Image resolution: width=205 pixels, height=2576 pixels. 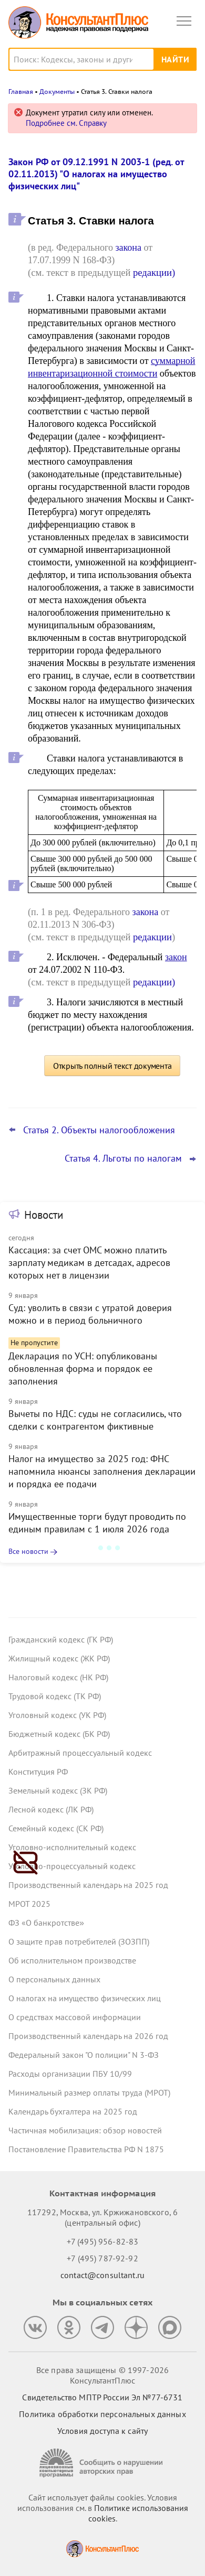 What do you see at coordinates (109, 1548) in the screenshot?
I see `open more options menu` at bounding box center [109, 1548].